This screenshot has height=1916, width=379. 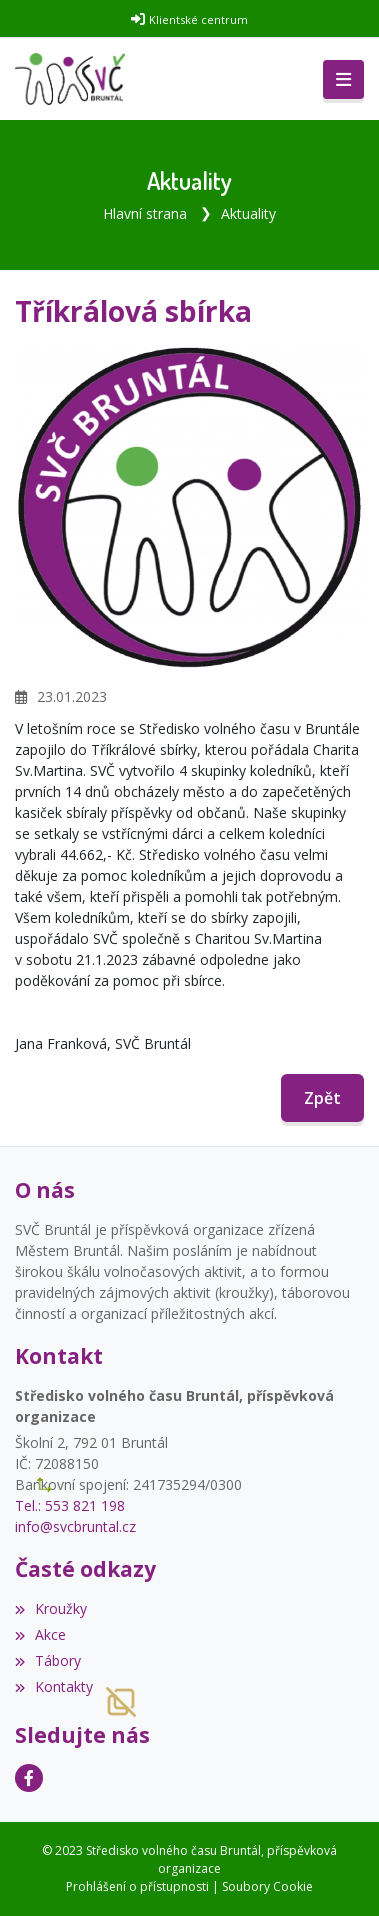 I want to click on disable layer view, so click(x=121, y=1702).